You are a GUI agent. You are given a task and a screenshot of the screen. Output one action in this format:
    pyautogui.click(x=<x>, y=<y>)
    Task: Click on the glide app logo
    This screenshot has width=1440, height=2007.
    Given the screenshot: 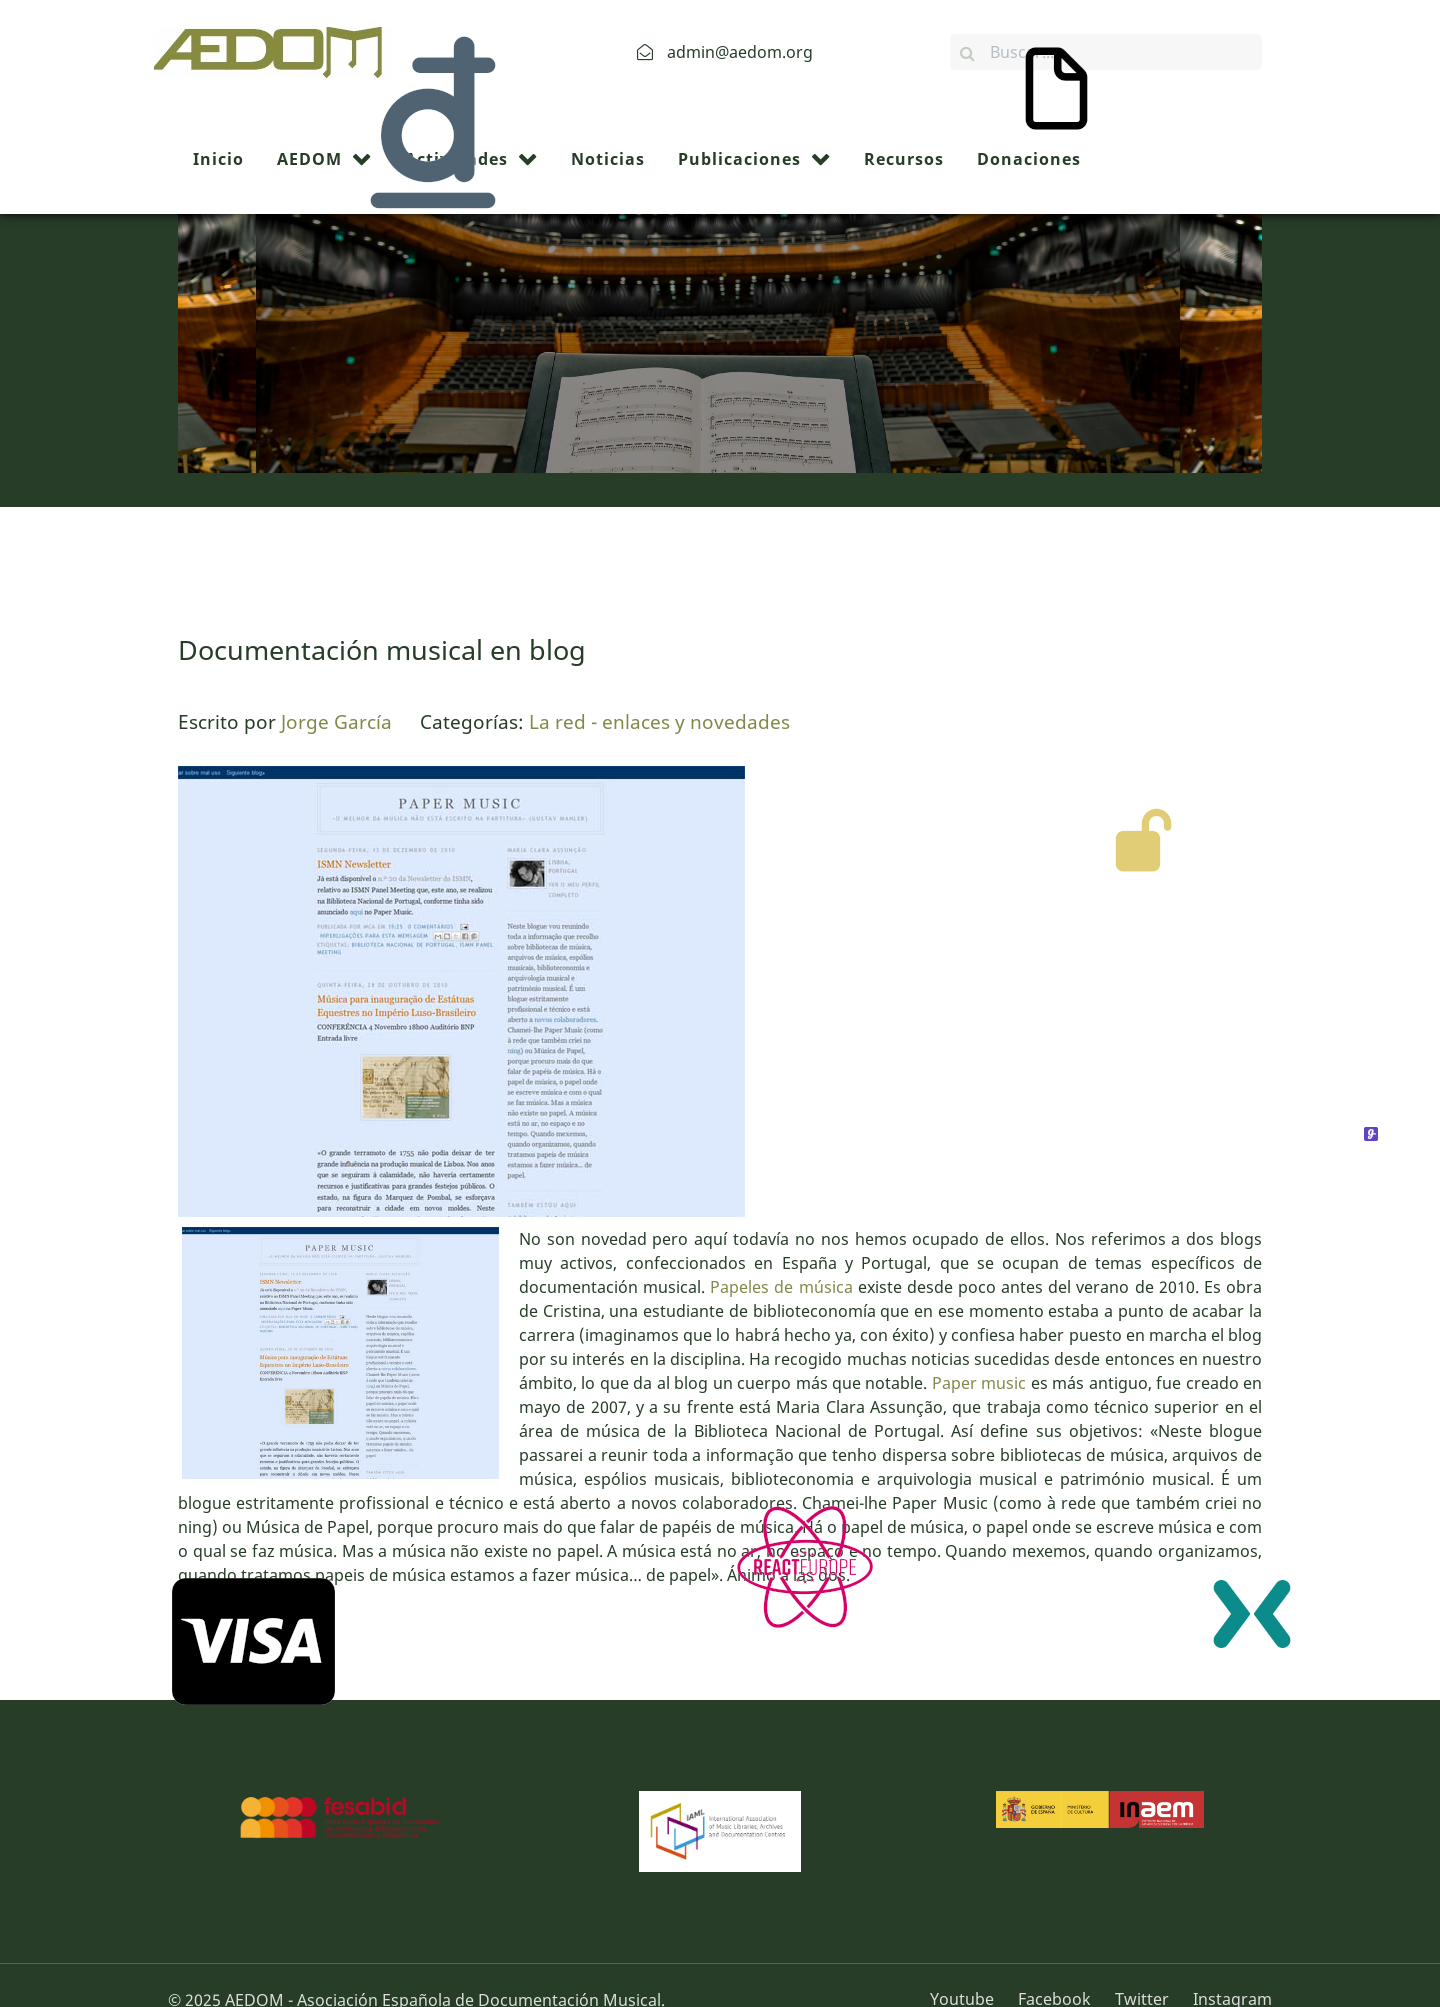 What is the action you would take?
    pyautogui.click(x=1371, y=1134)
    